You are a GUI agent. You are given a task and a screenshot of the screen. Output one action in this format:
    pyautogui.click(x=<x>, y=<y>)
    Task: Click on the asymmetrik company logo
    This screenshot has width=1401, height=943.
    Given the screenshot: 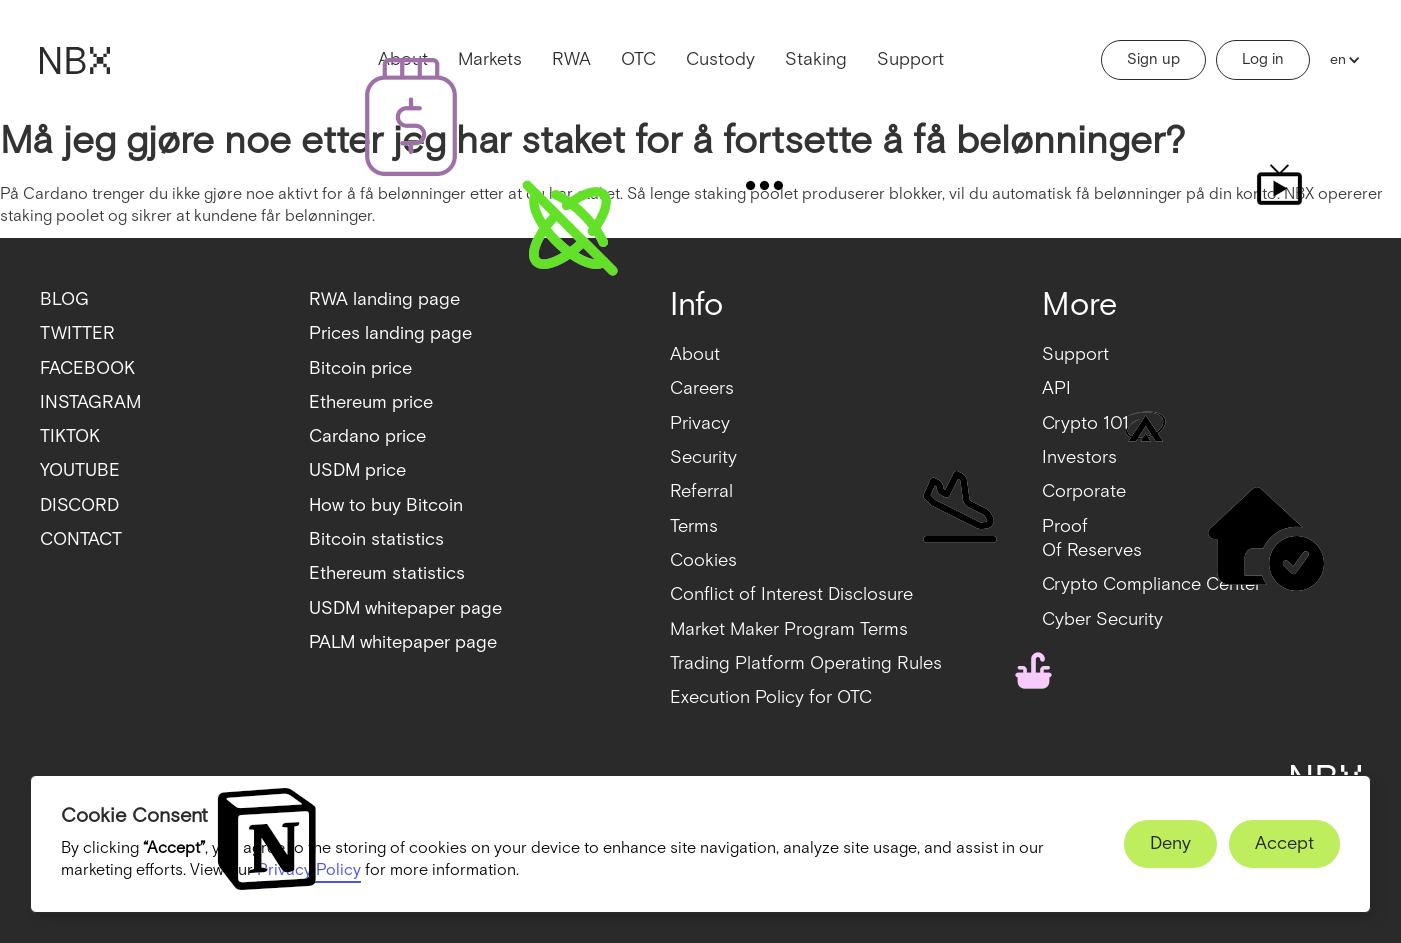 What is the action you would take?
    pyautogui.click(x=1144, y=426)
    